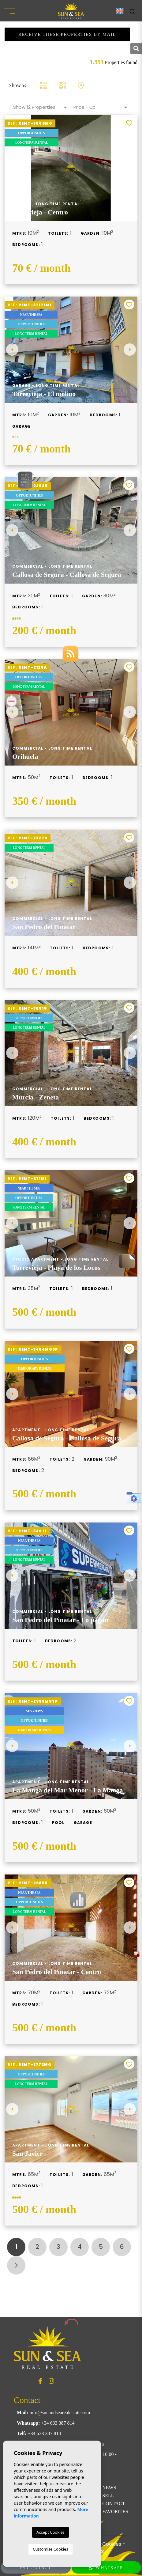 The width and height of the screenshot is (142, 2576). What do you see at coordinates (71, 2322) in the screenshot?
I see `undo the last action` at bounding box center [71, 2322].